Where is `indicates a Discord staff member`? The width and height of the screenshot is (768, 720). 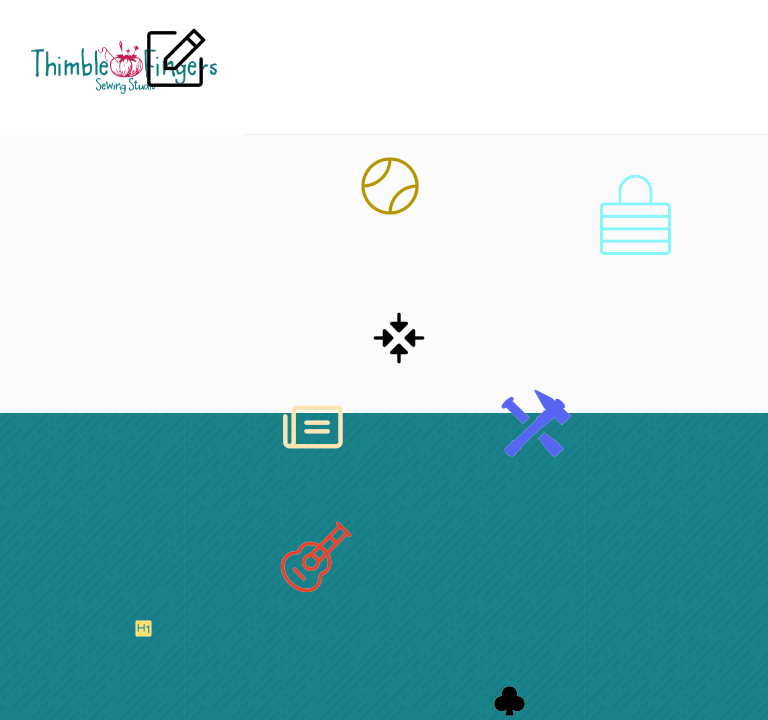
indicates a Discord staff member is located at coordinates (536, 423).